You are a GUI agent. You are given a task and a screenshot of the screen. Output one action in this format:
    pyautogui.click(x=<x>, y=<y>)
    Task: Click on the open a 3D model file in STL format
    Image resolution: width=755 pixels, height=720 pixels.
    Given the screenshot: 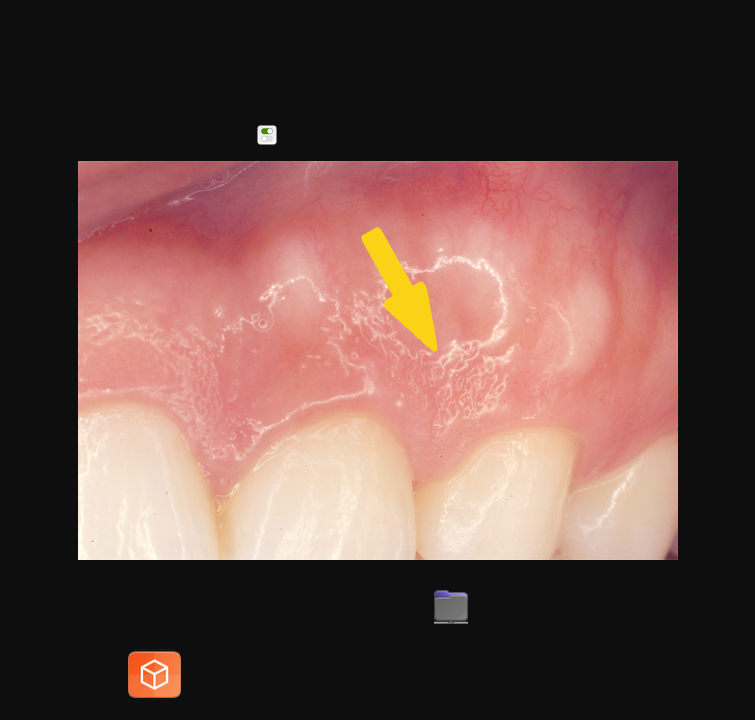 What is the action you would take?
    pyautogui.click(x=154, y=673)
    